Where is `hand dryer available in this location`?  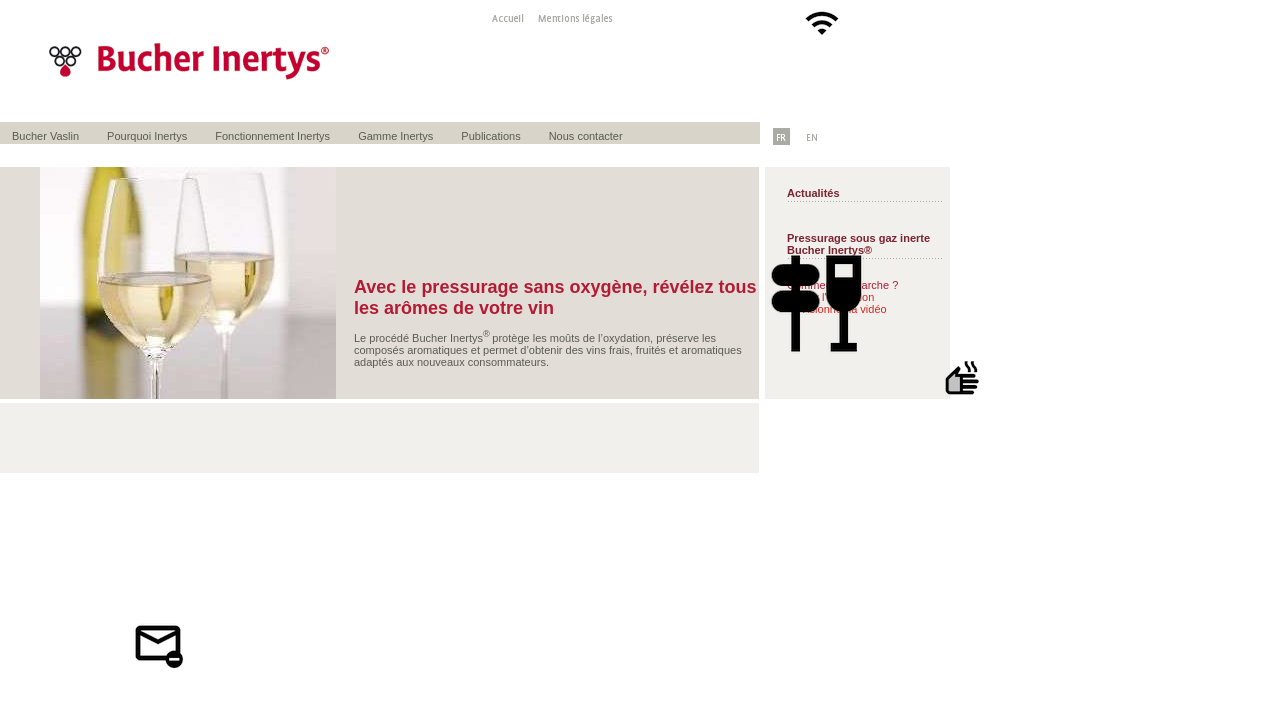
hand dryer available in this location is located at coordinates (963, 377).